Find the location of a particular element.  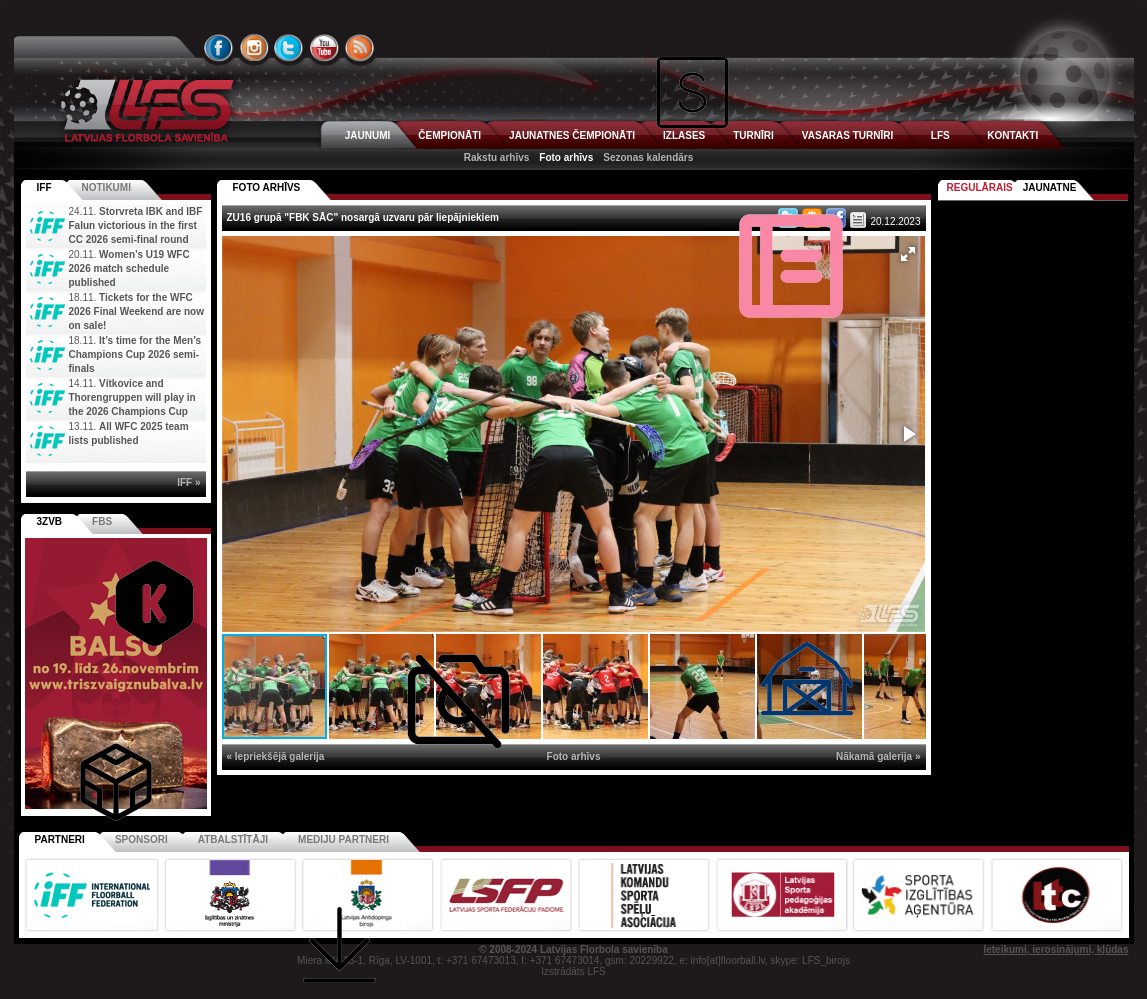

indicates a keyboard shortcut or hotkey is located at coordinates (154, 603).